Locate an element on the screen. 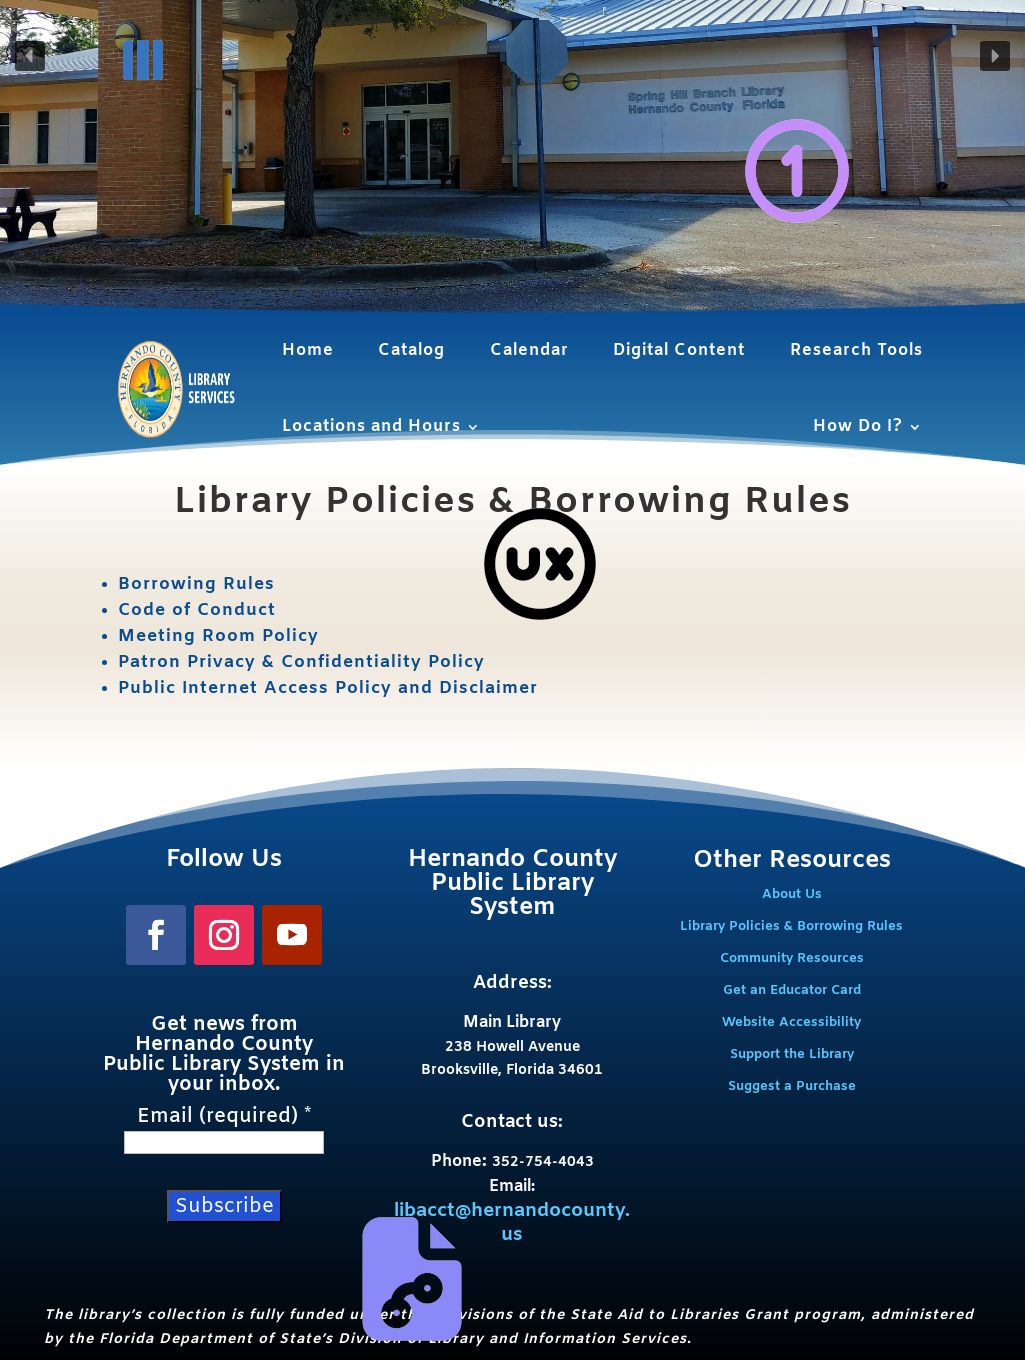 The image size is (1025, 1360). indicates the first step in a process or tutorial is located at coordinates (797, 171).